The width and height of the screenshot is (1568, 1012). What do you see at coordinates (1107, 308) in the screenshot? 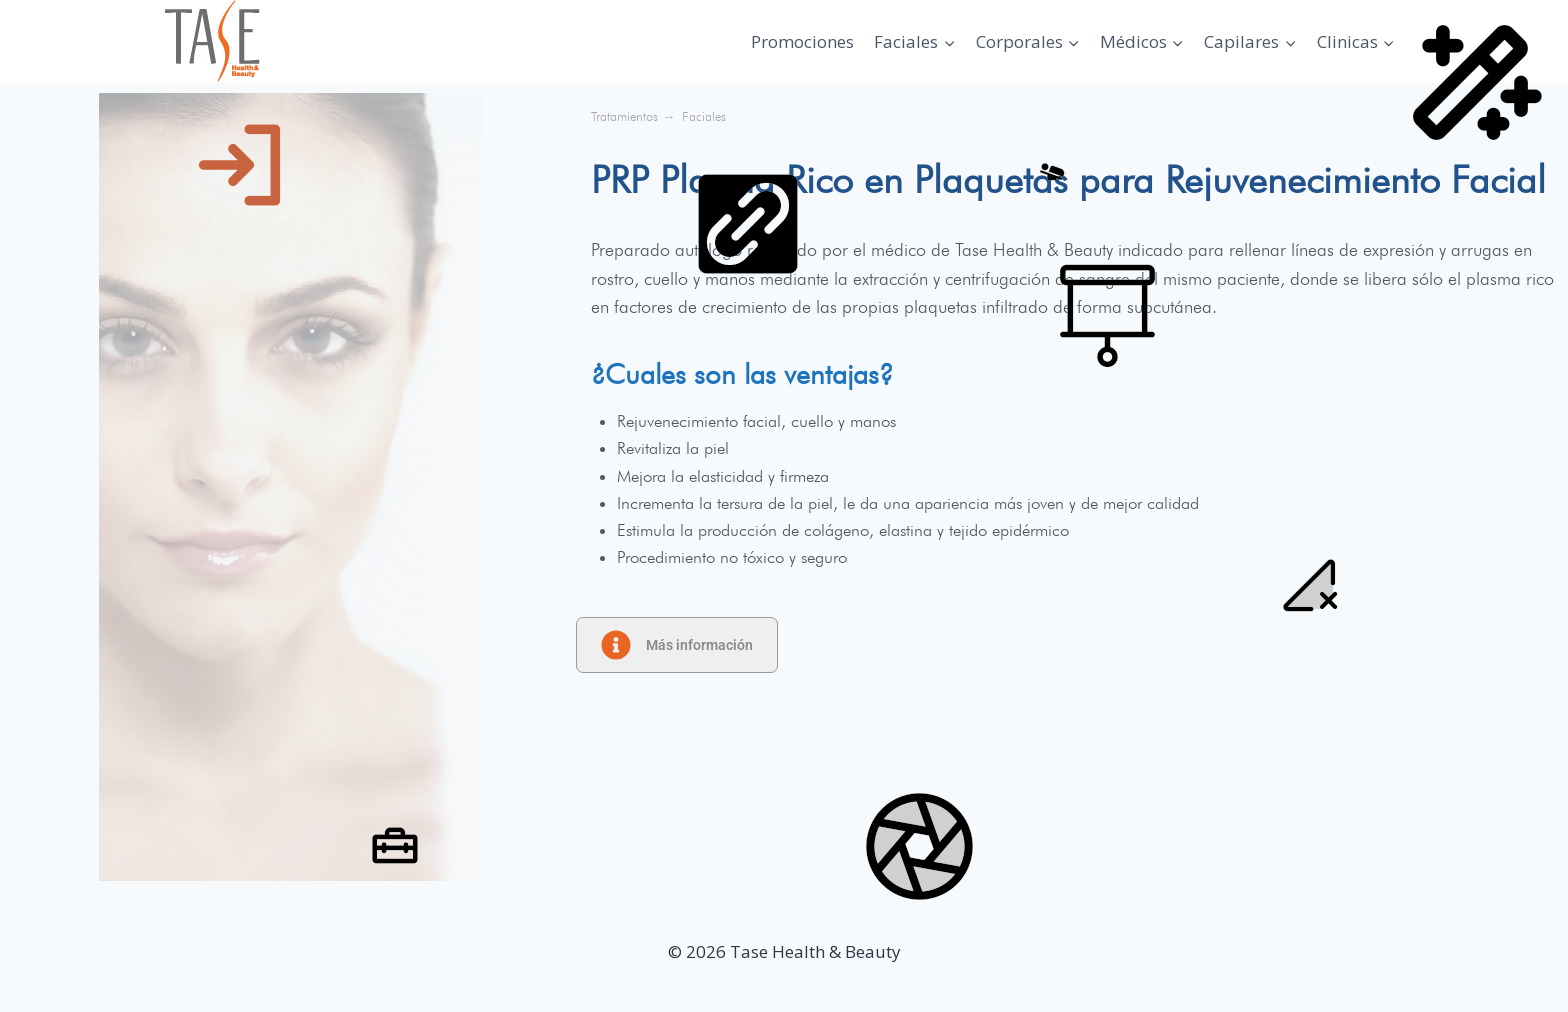
I see `start a presentation or slideshow` at bounding box center [1107, 308].